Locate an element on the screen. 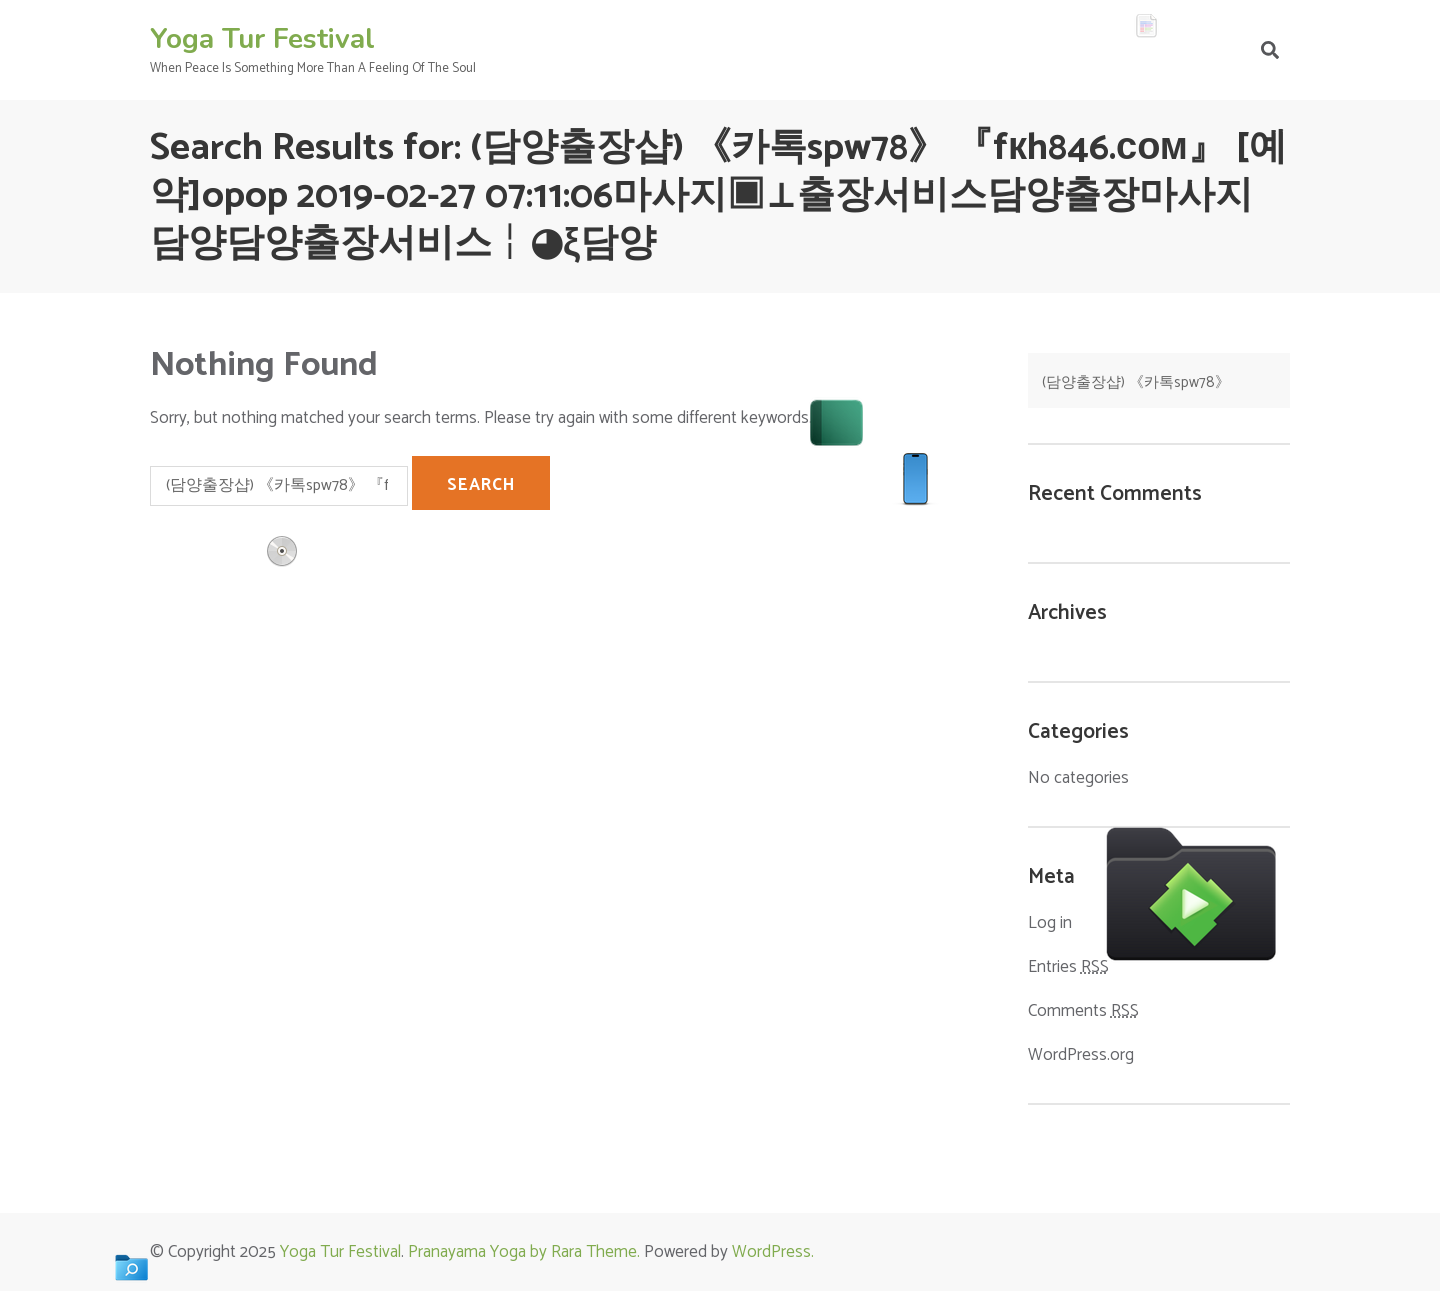 This screenshot has width=1440, height=1291. access development tools and applications is located at coordinates (1146, 25).